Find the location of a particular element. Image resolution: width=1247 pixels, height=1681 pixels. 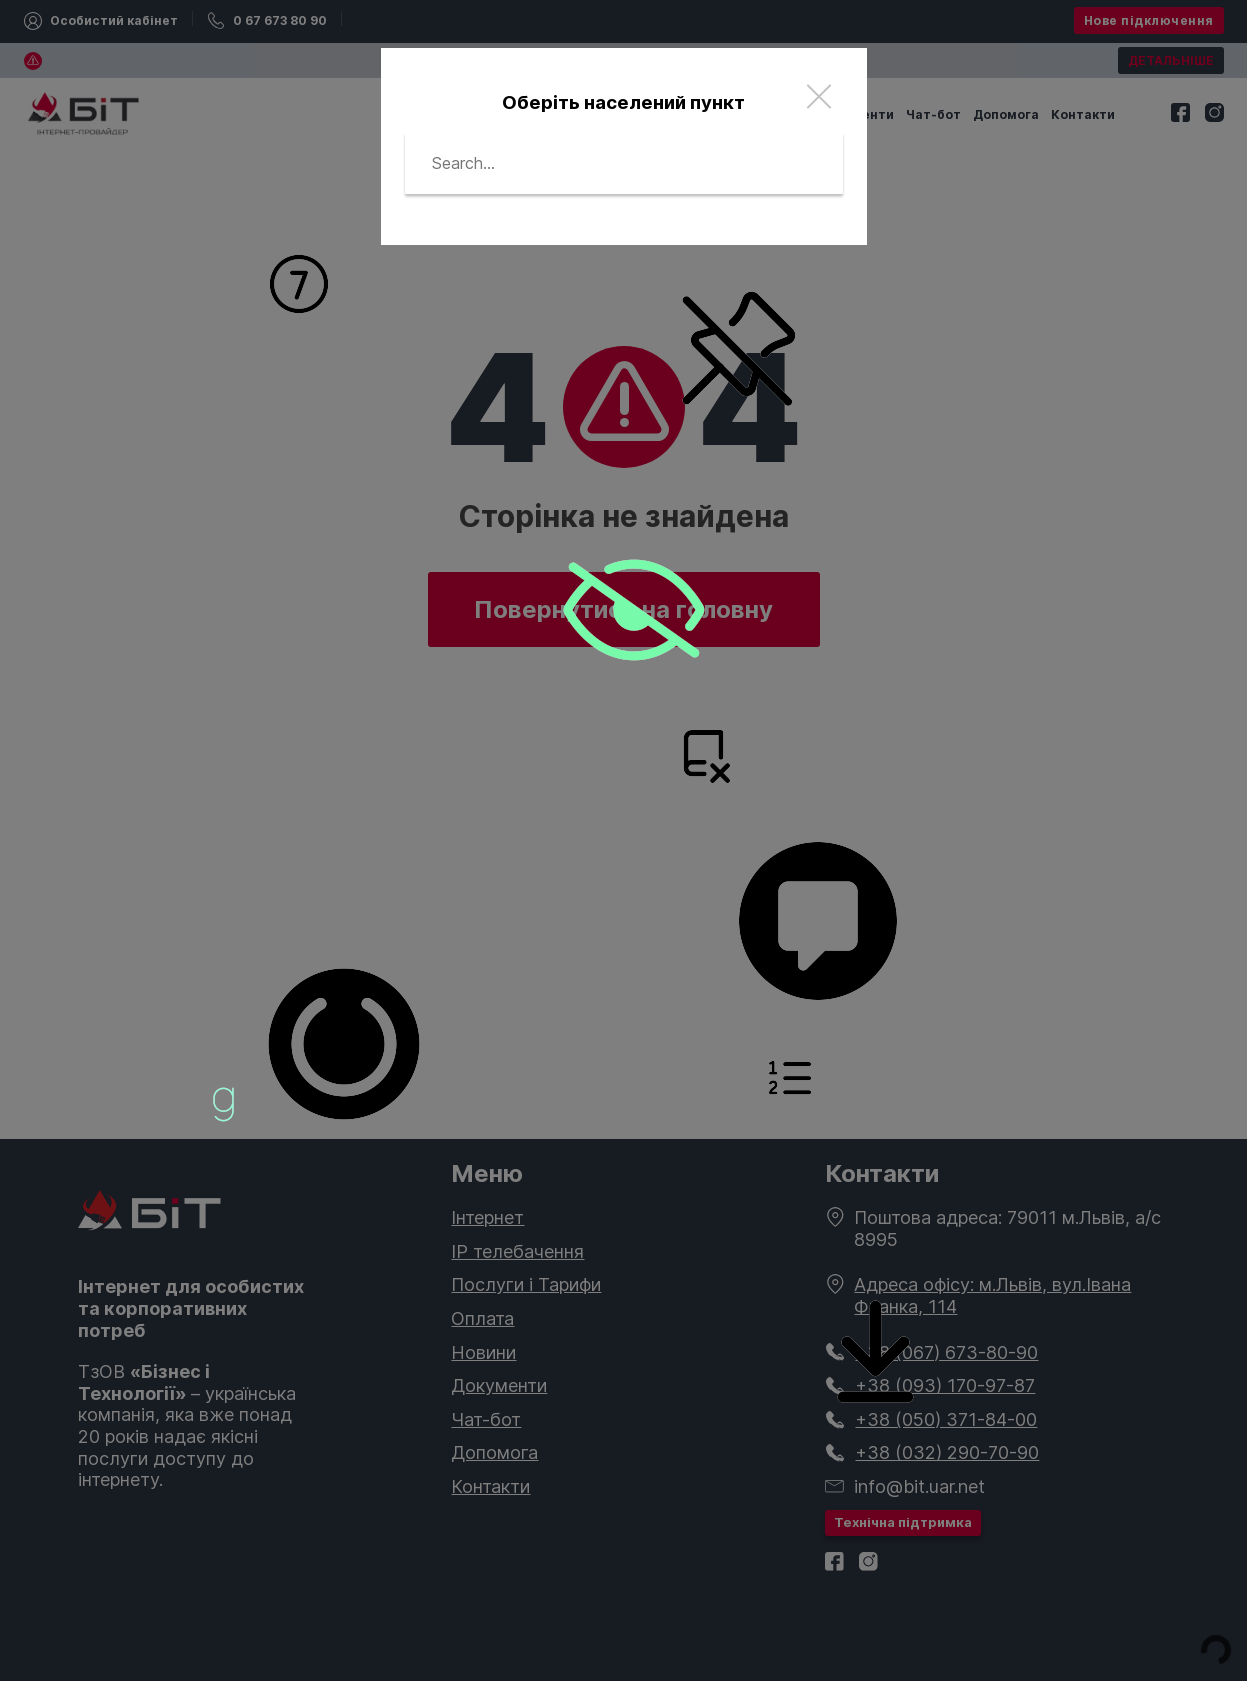

indicates step seven in a numbered process is located at coordinates (299, 284).